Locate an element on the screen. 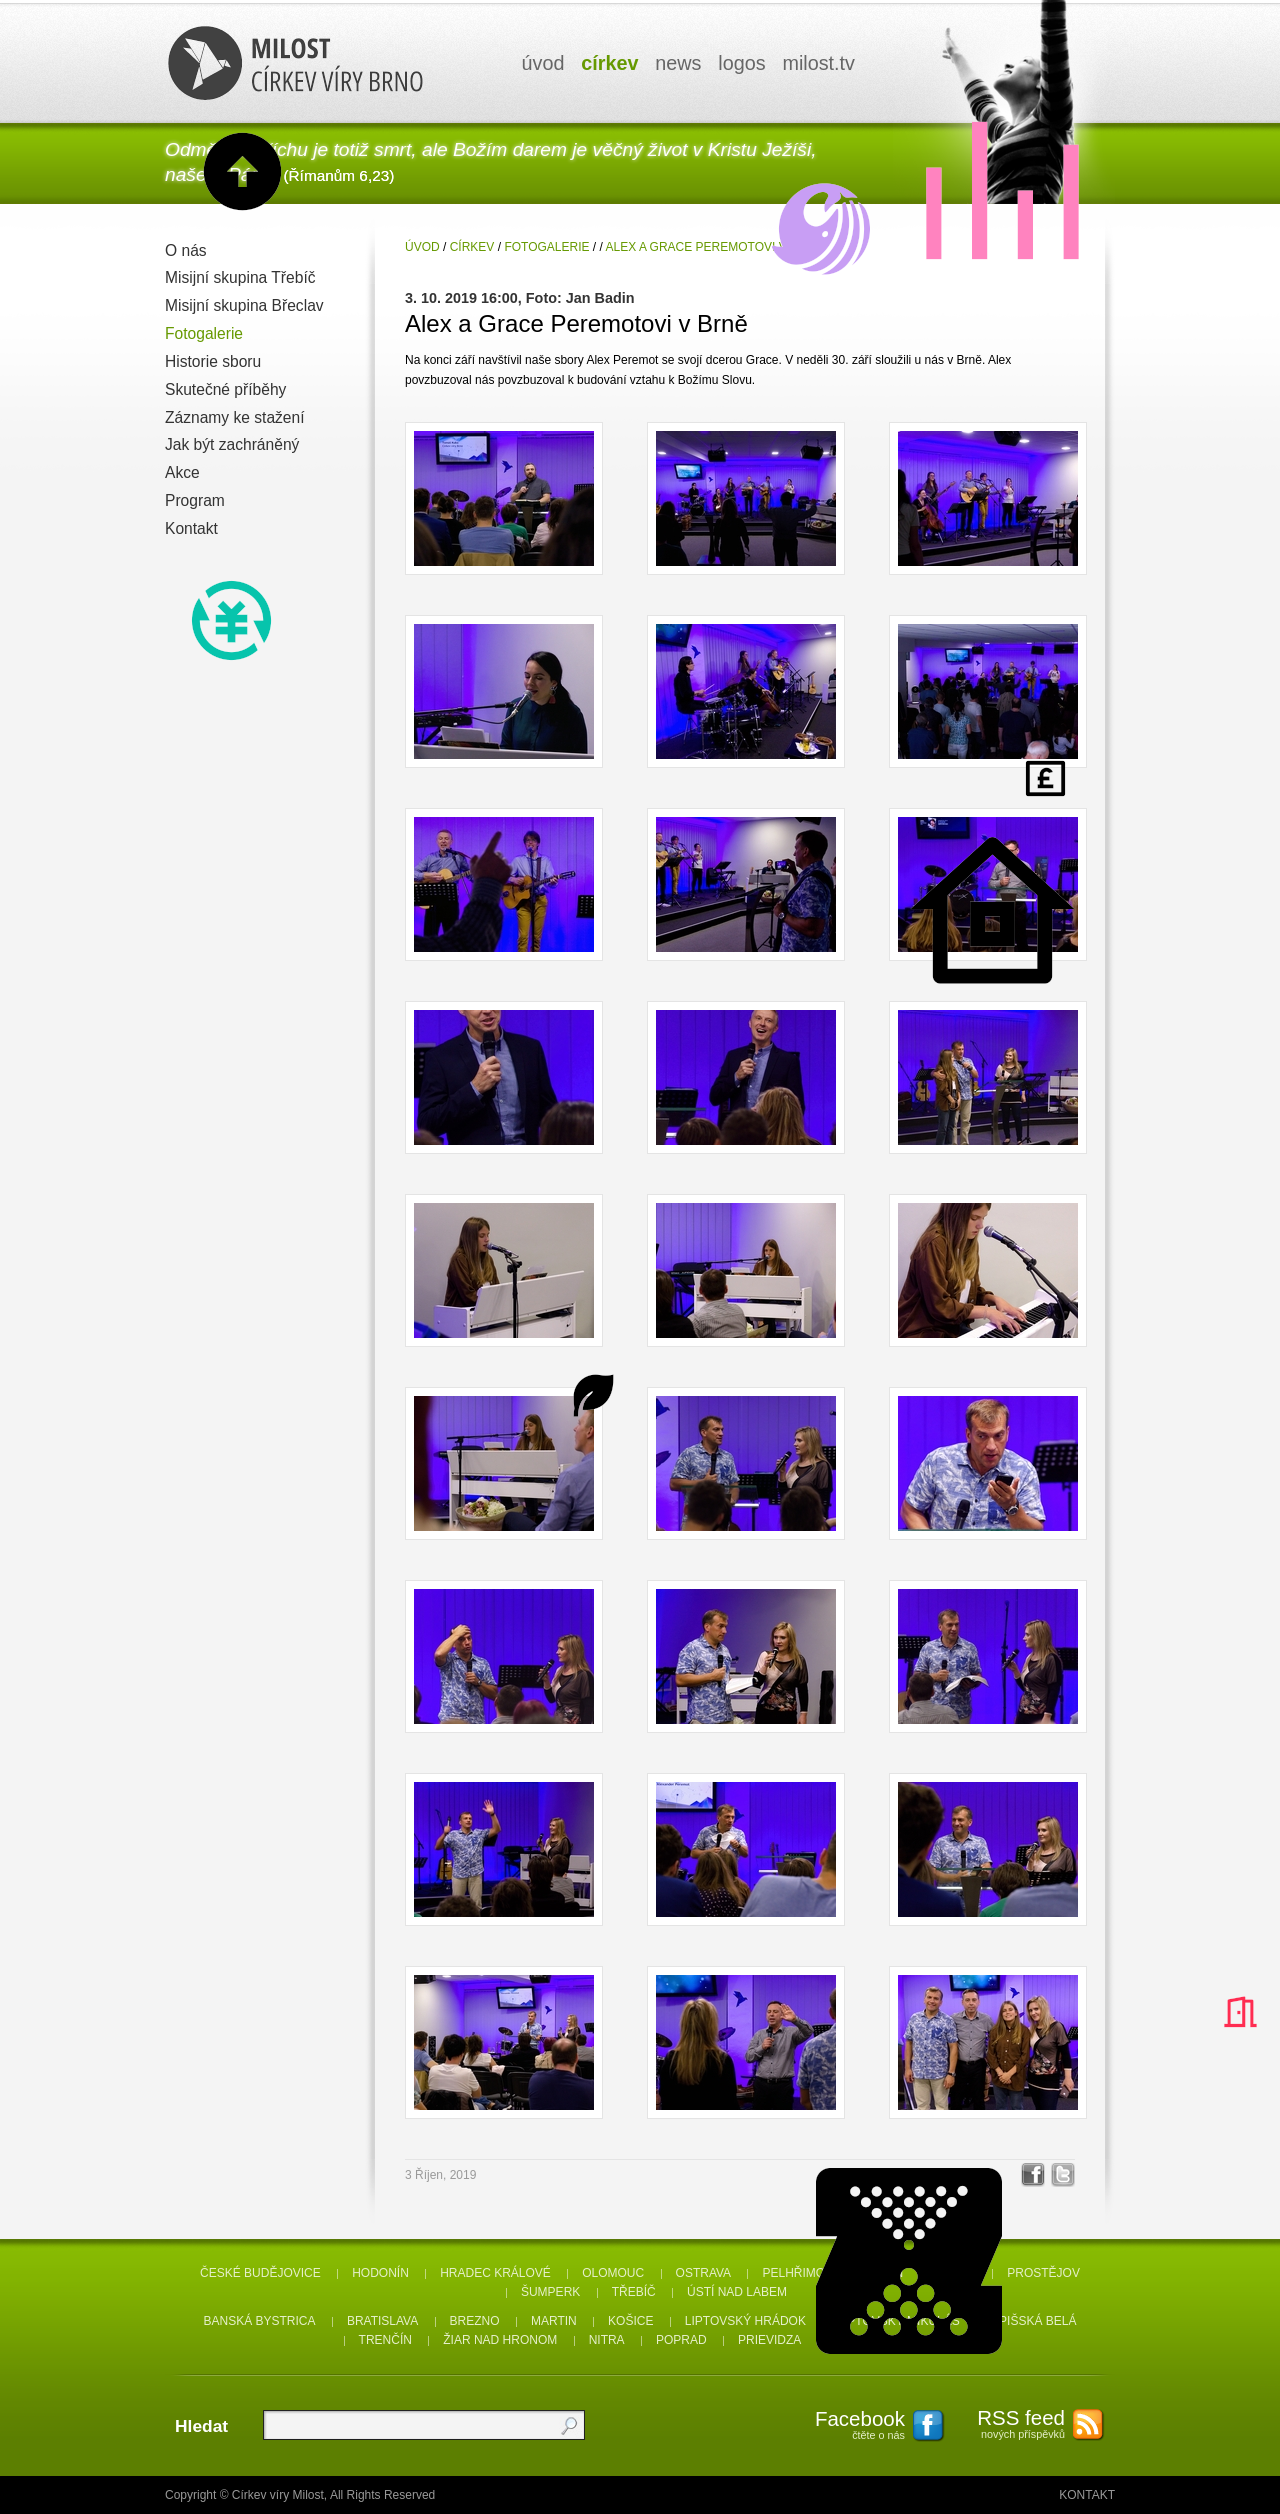  upload a file or content is located at coordinates (242, 171).